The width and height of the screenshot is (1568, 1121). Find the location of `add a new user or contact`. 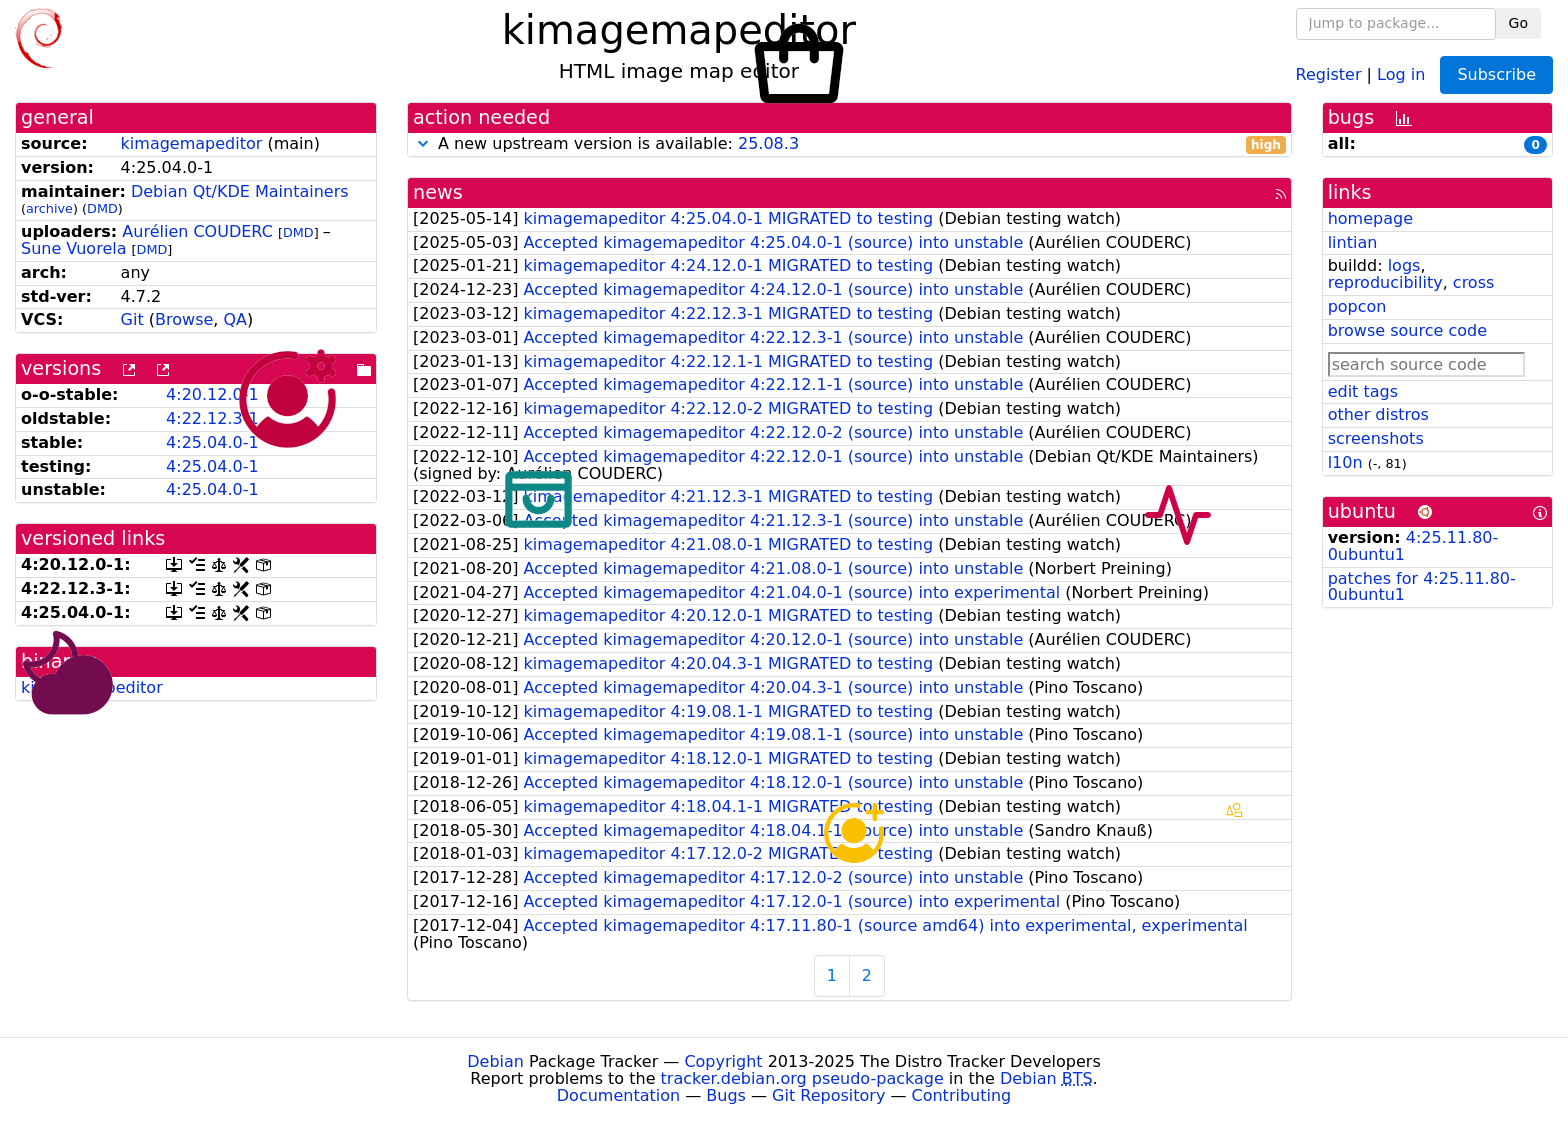

add a new user or contact is located at coordinates (854, 833).